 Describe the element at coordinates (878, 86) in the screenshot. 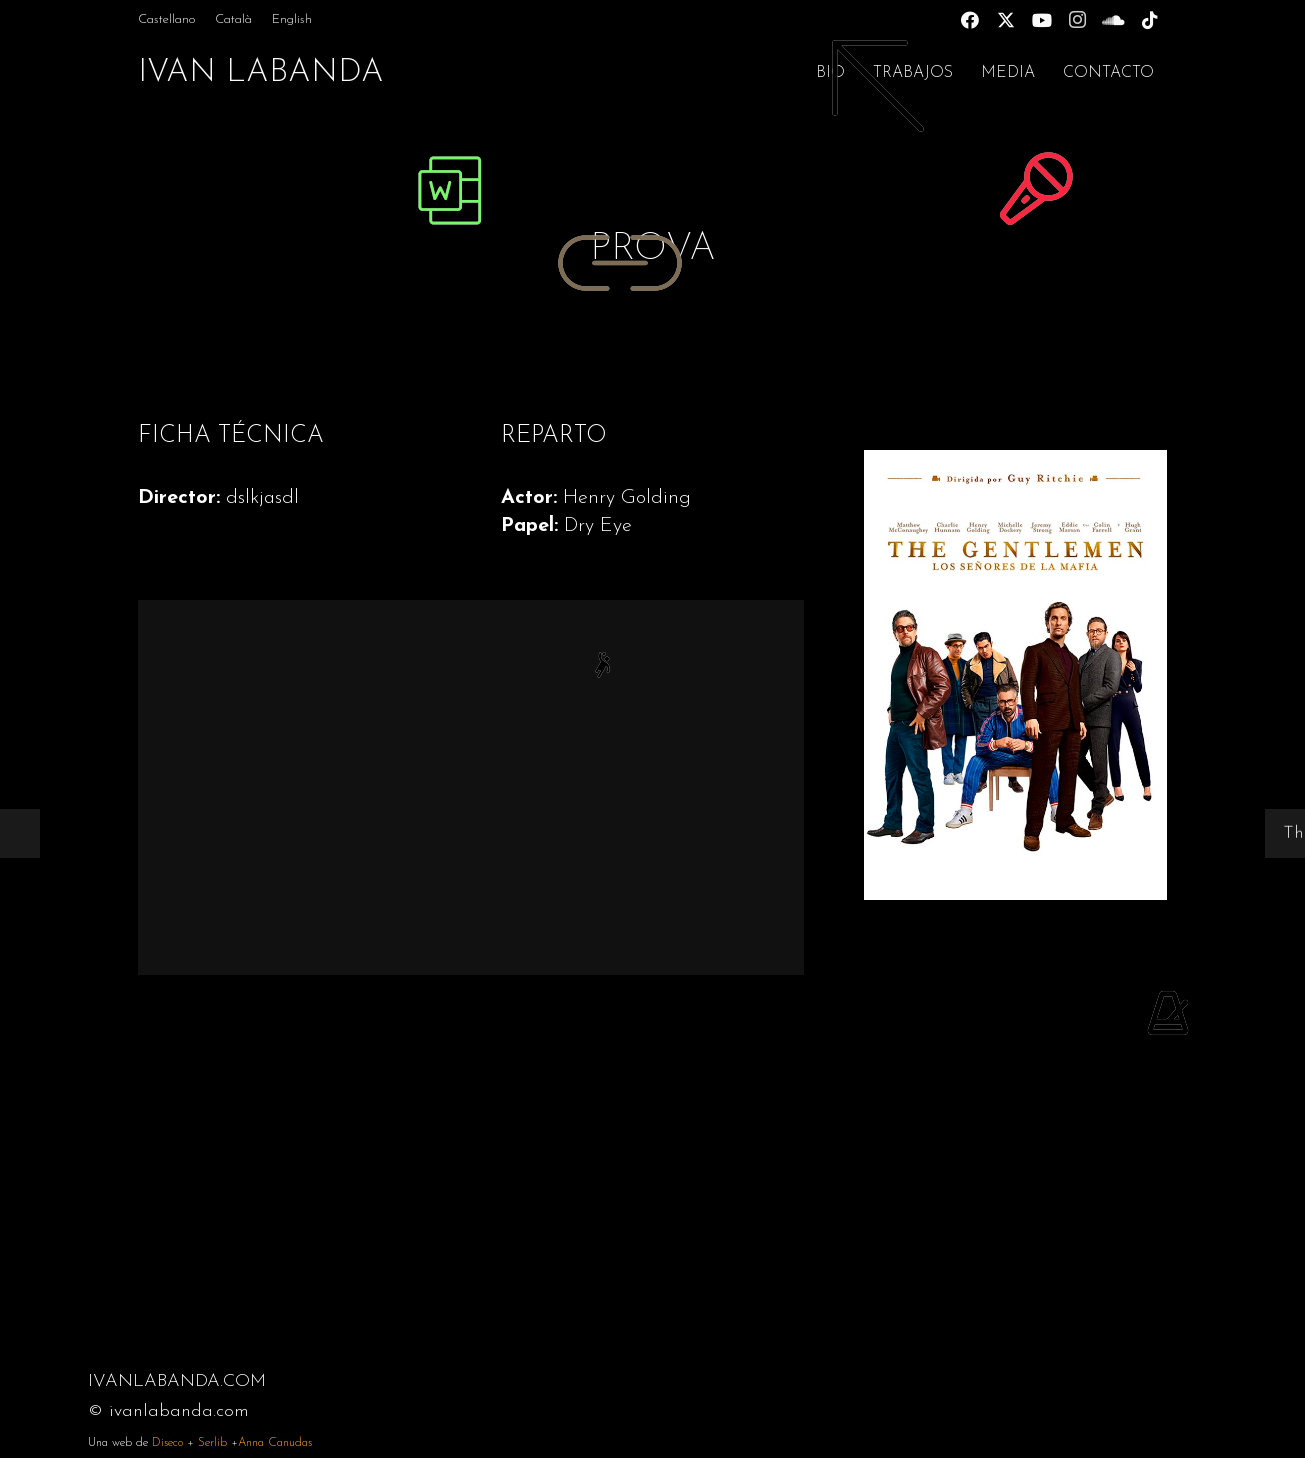

I see `navigate back to previous screen` at that location.